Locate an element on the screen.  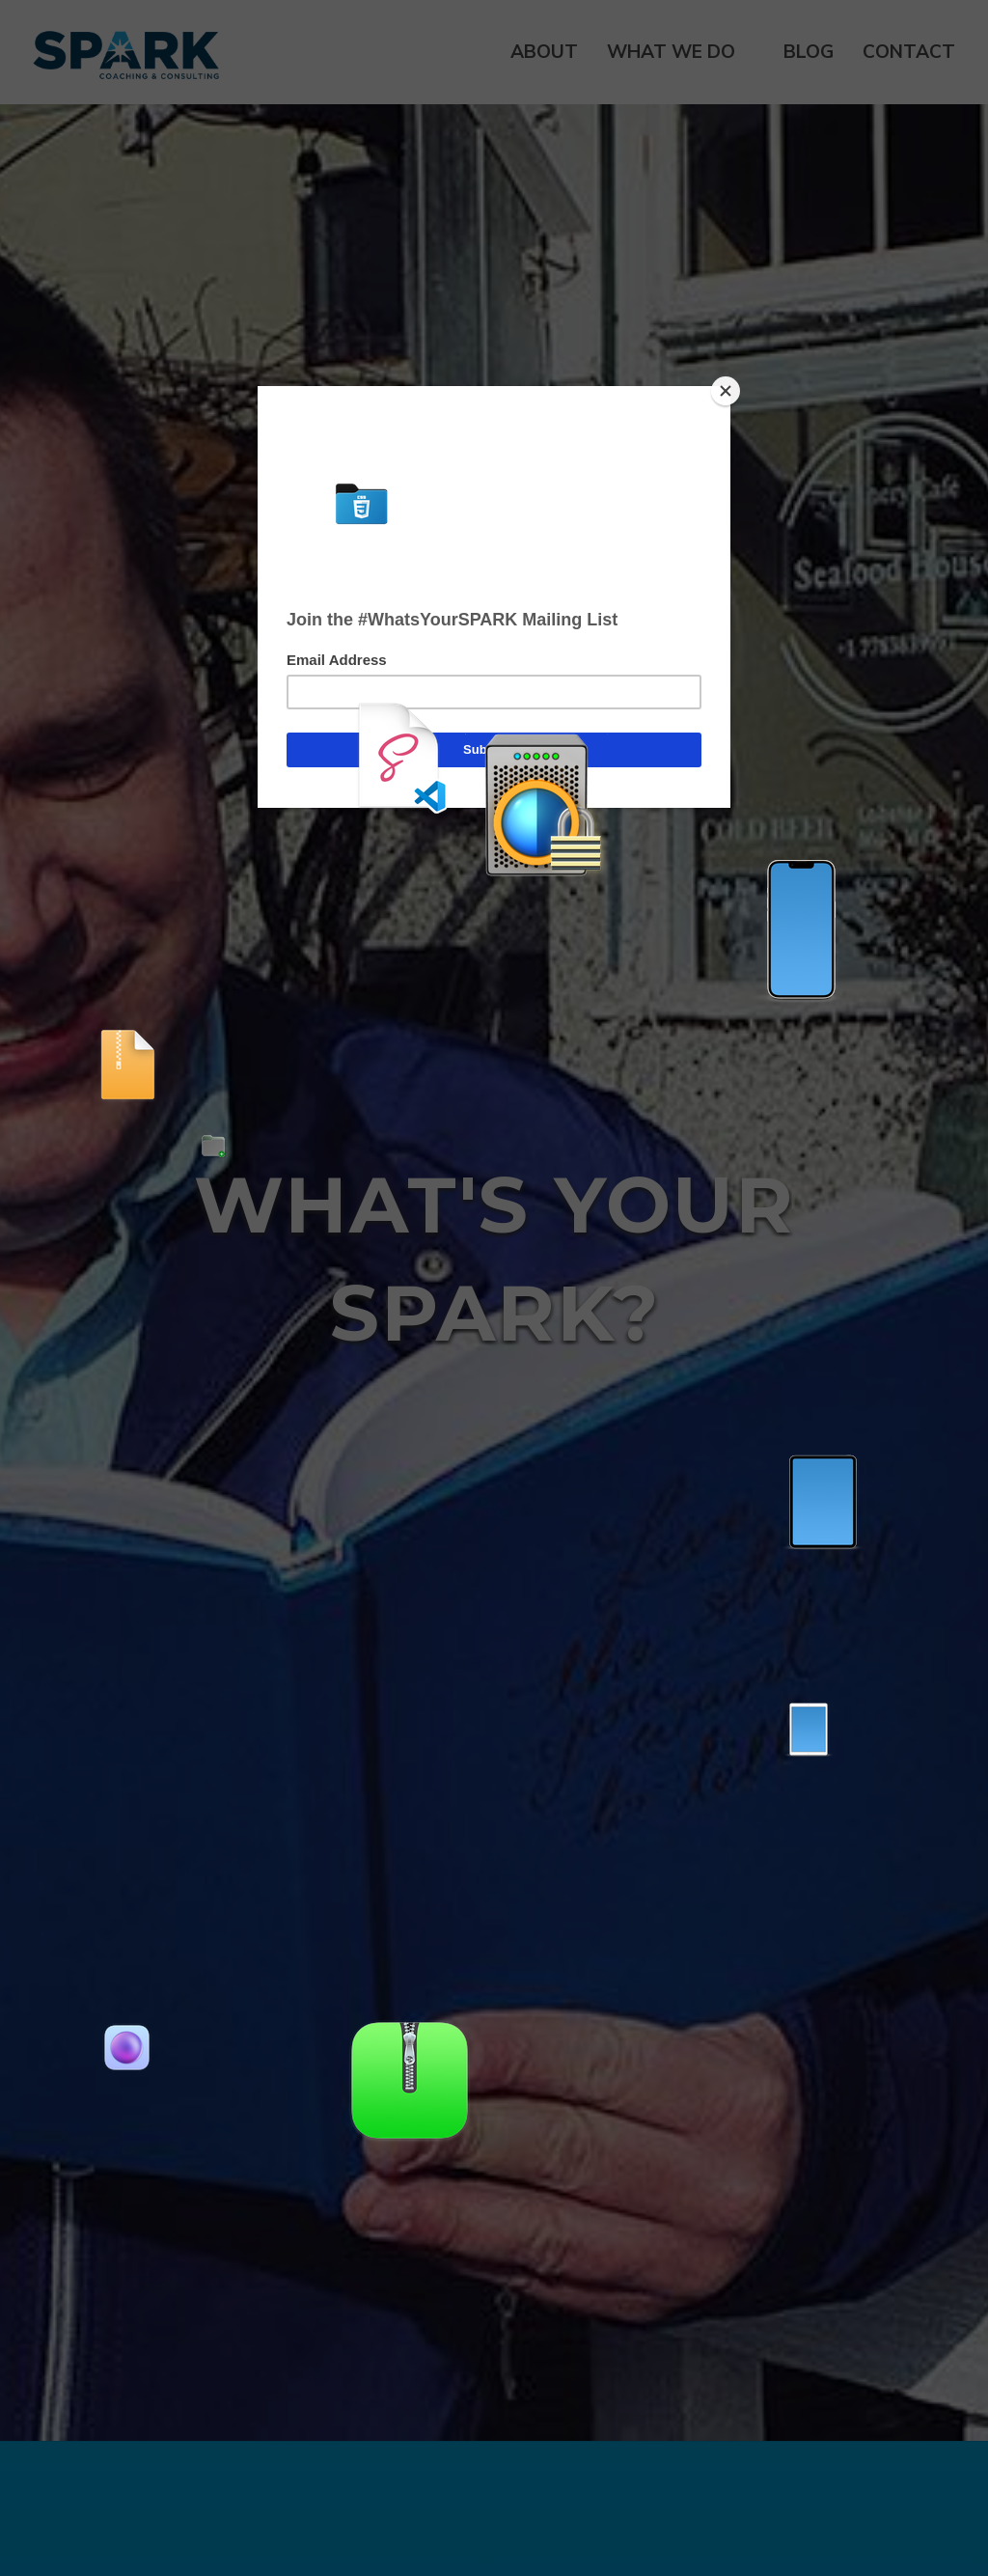
open a Sass stylesheet file in Visual Studio Code is located at coordinates (398, 758).